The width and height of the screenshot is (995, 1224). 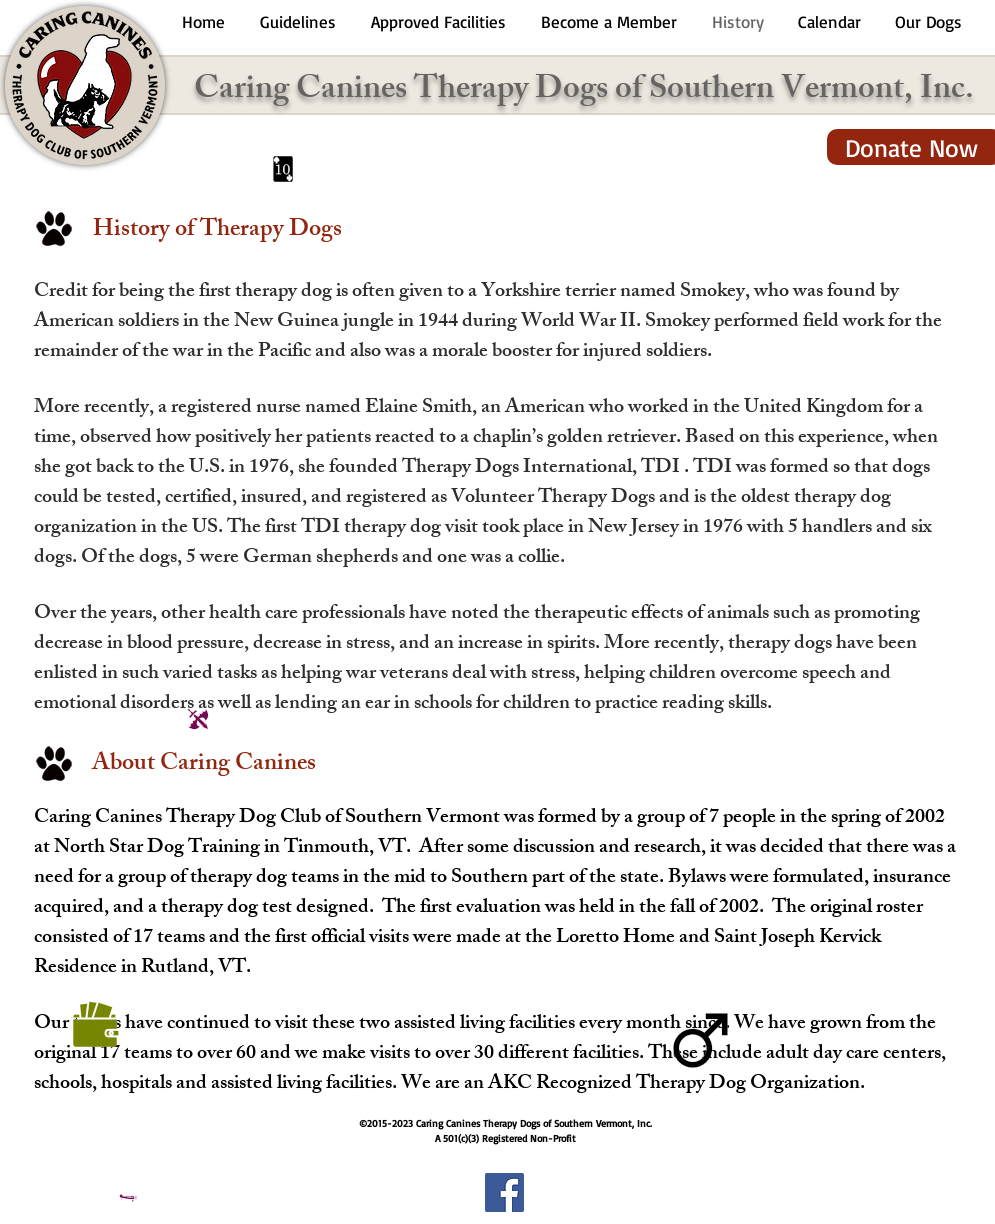 What do you see at coordinates (95, 1025) in the screenshot?
I see `access your wallet or payment methods` at bounding box center [95, 1025].